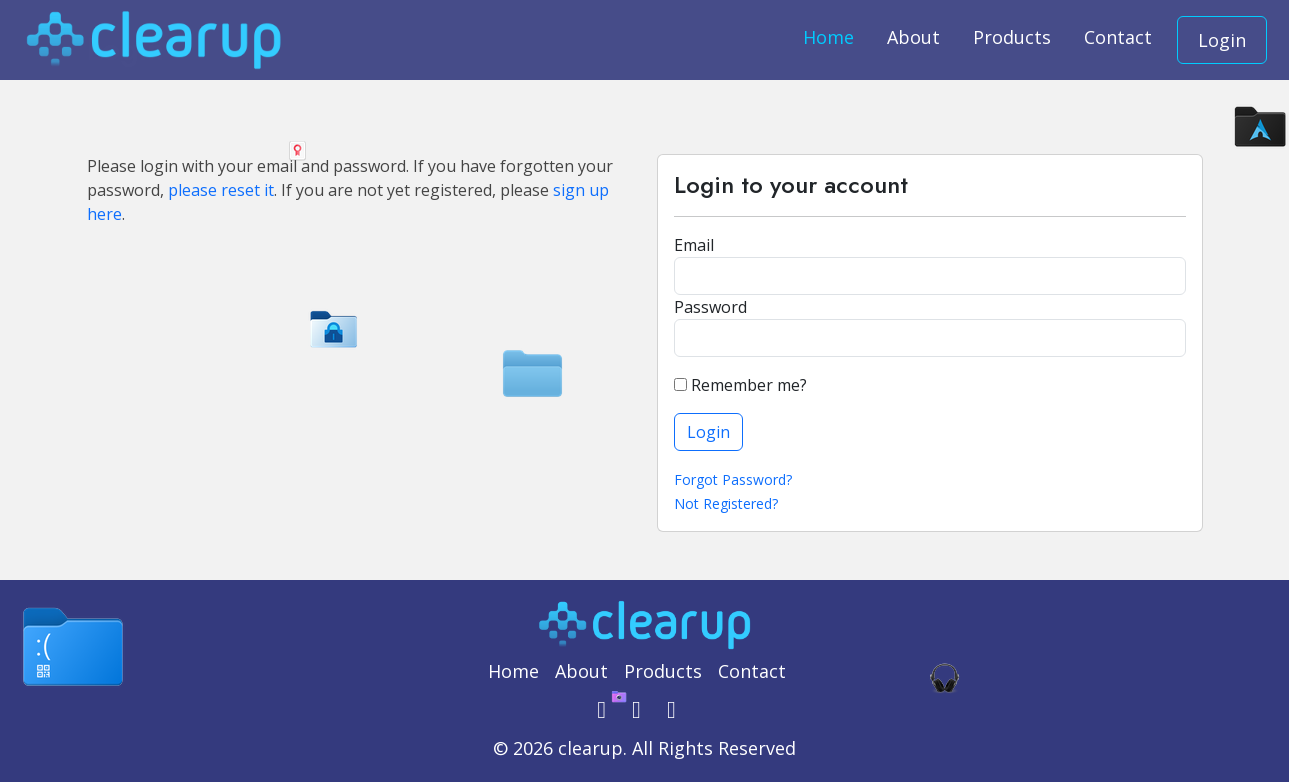 The height and width of the screenshot is (782, 1289). Describe the element at coordinates (72, 649) in the screenshot. I see `folder containing system crash logs or error reports` at that location.